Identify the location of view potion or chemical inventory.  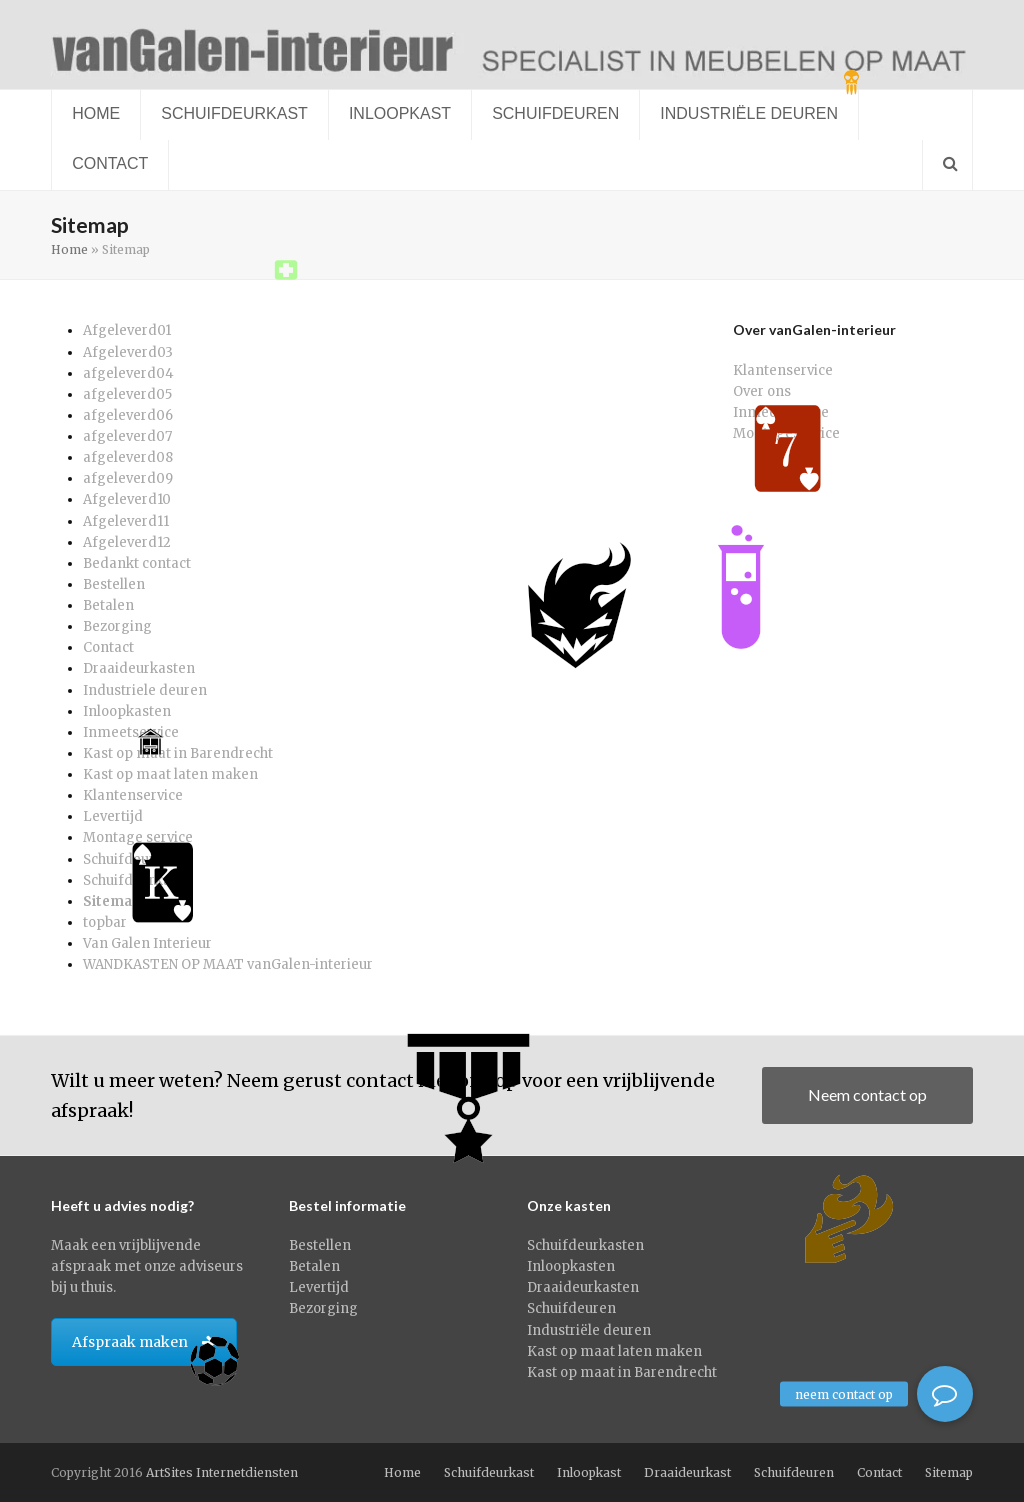
(741, 587).